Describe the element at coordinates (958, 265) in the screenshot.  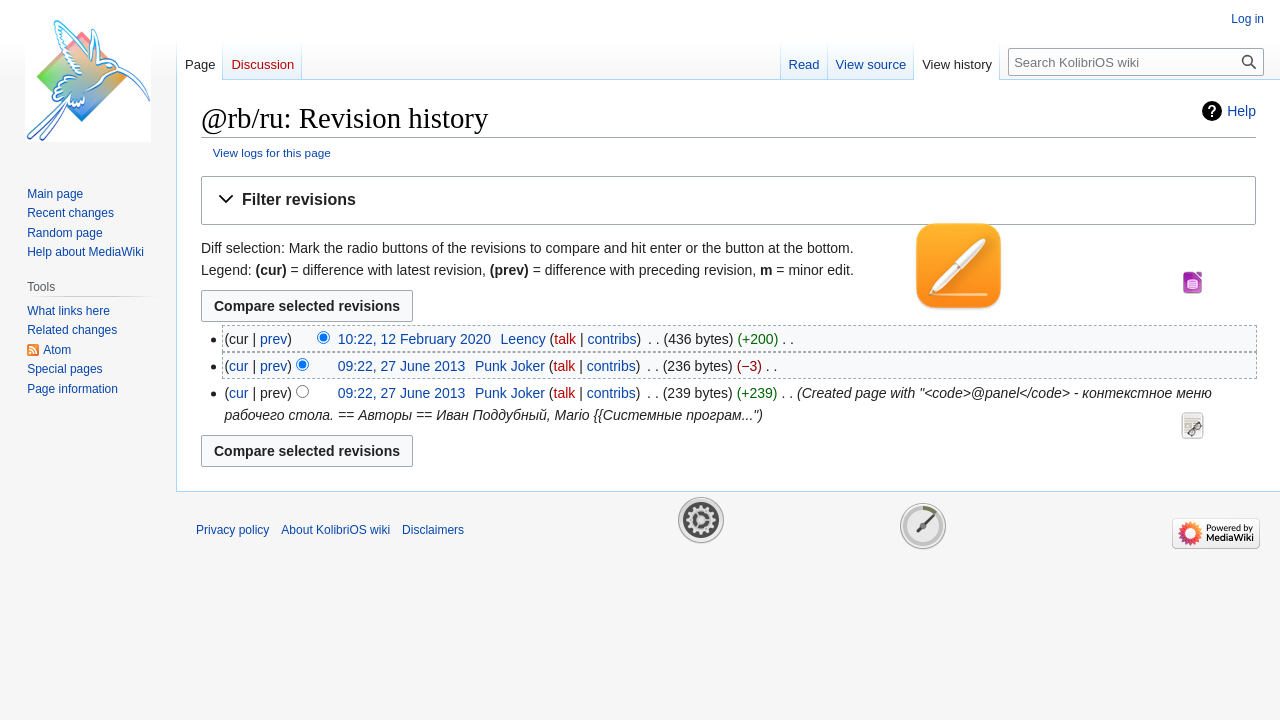
I see `open Apple Pages document editor` at that location.